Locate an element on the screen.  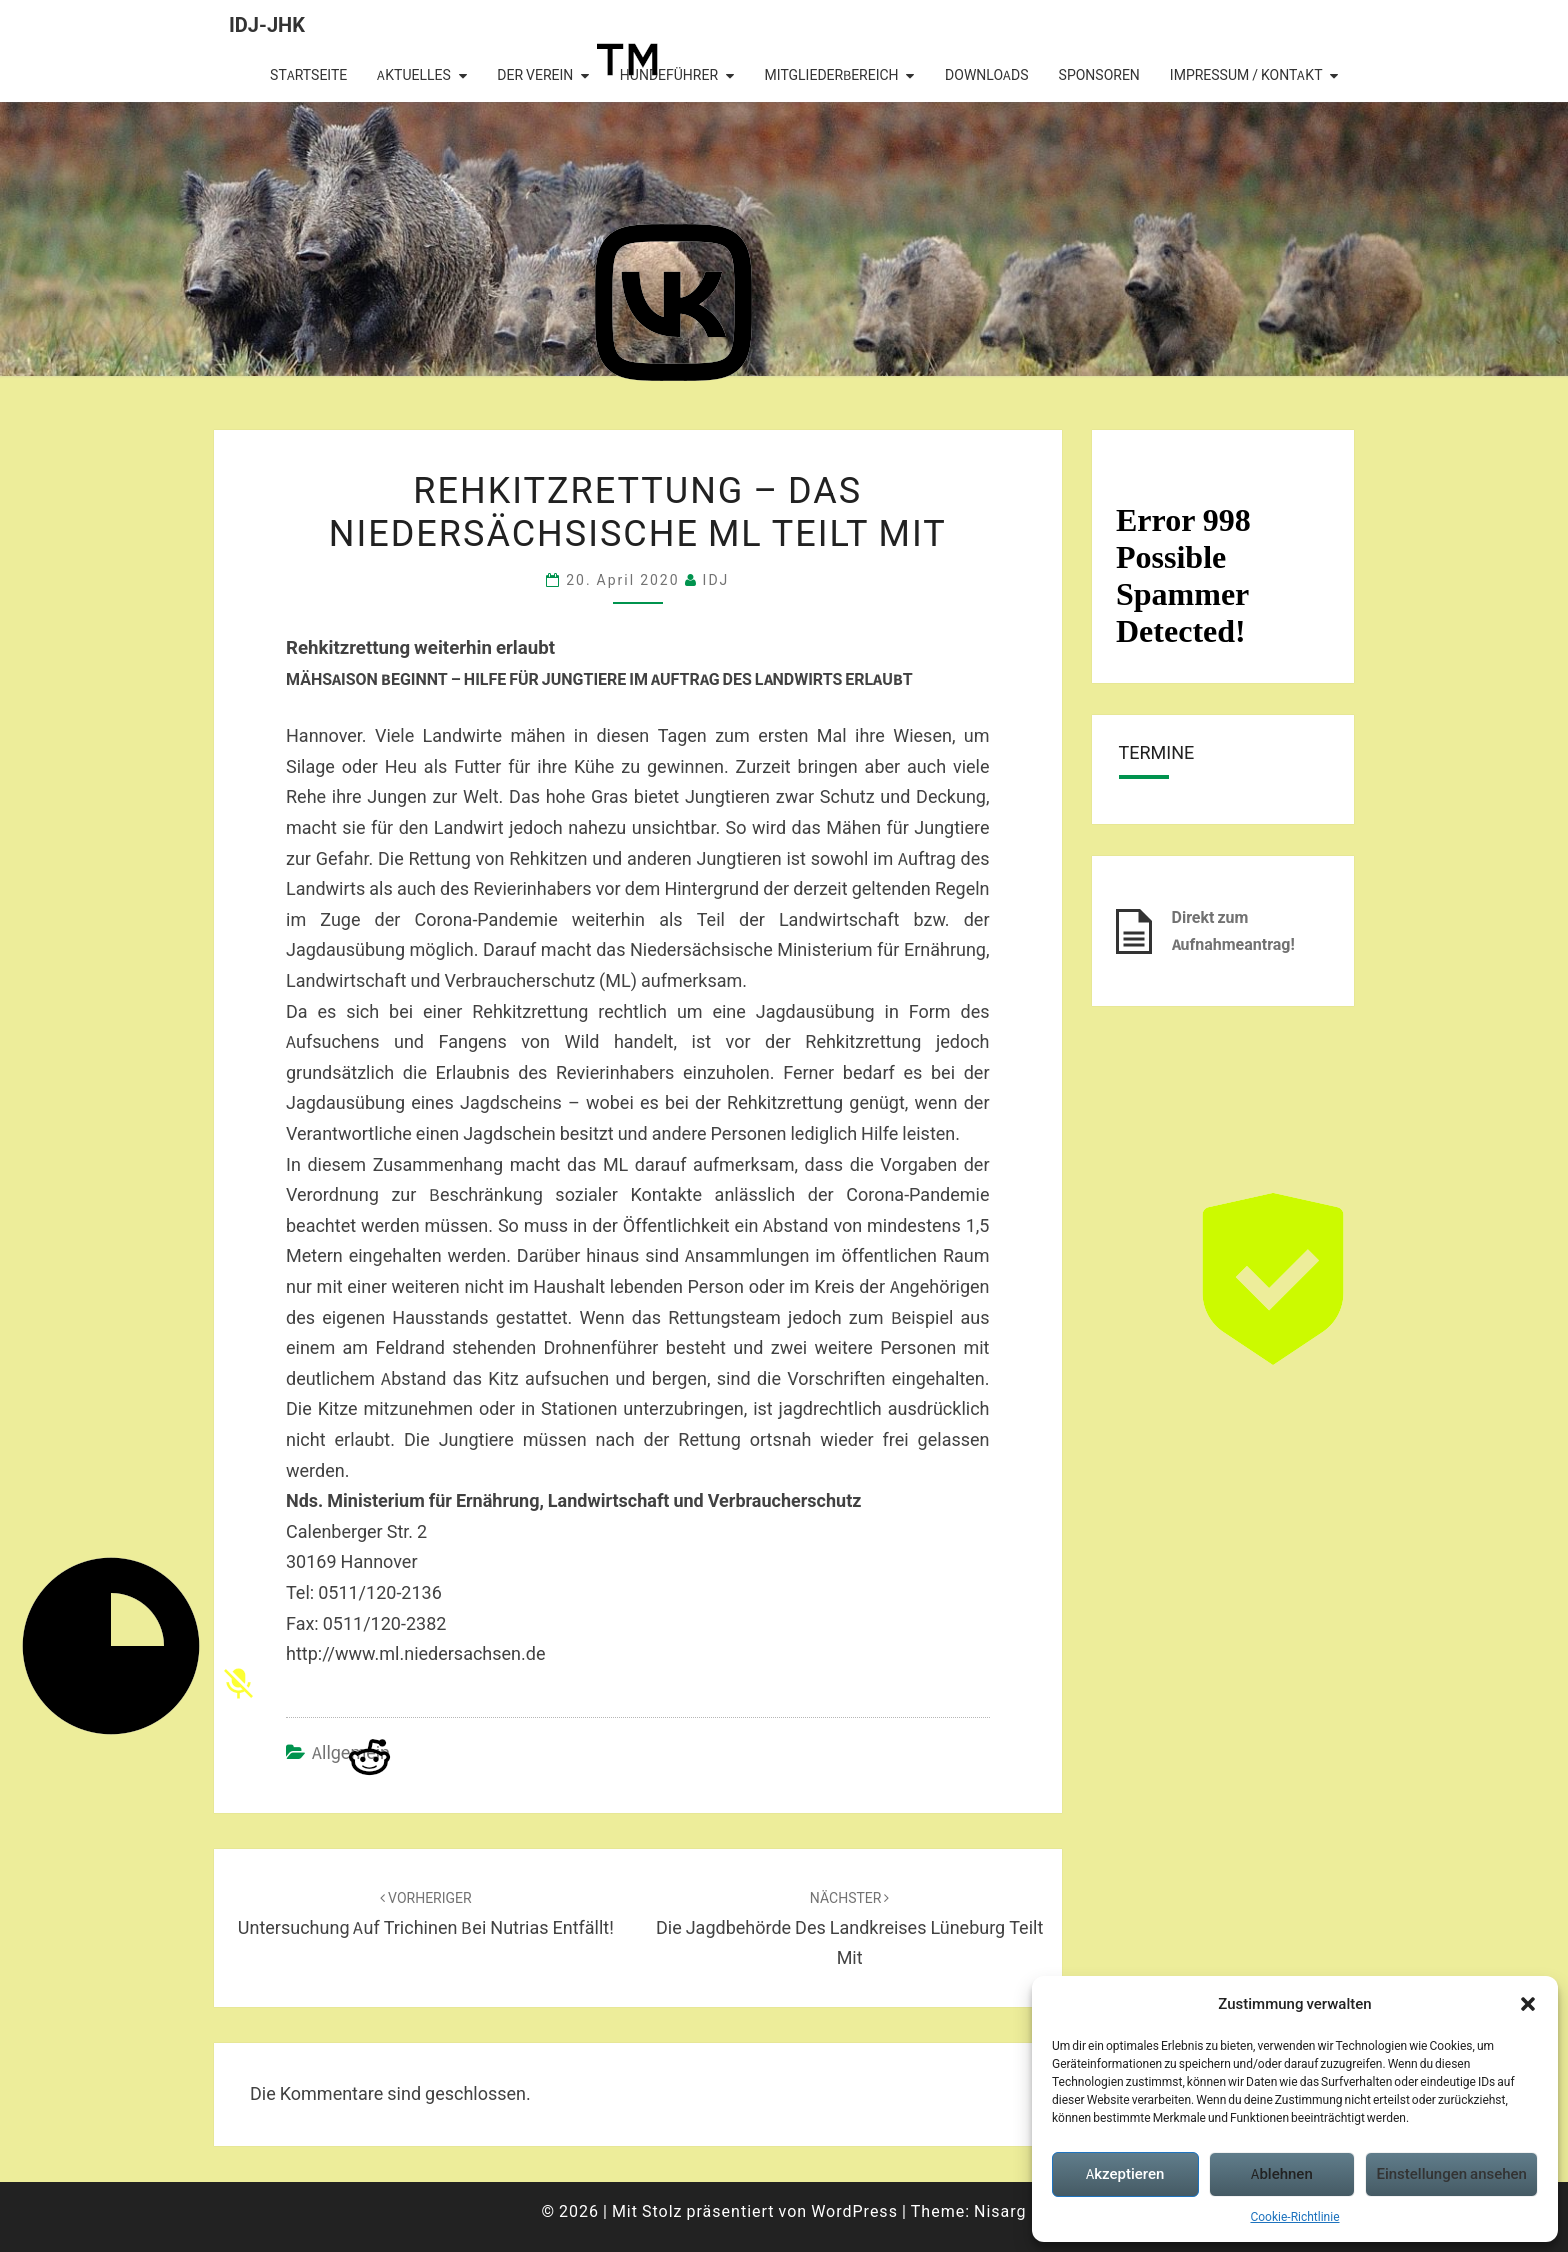
indicates verified security or protection status is located at coordinates (1273, 1279).